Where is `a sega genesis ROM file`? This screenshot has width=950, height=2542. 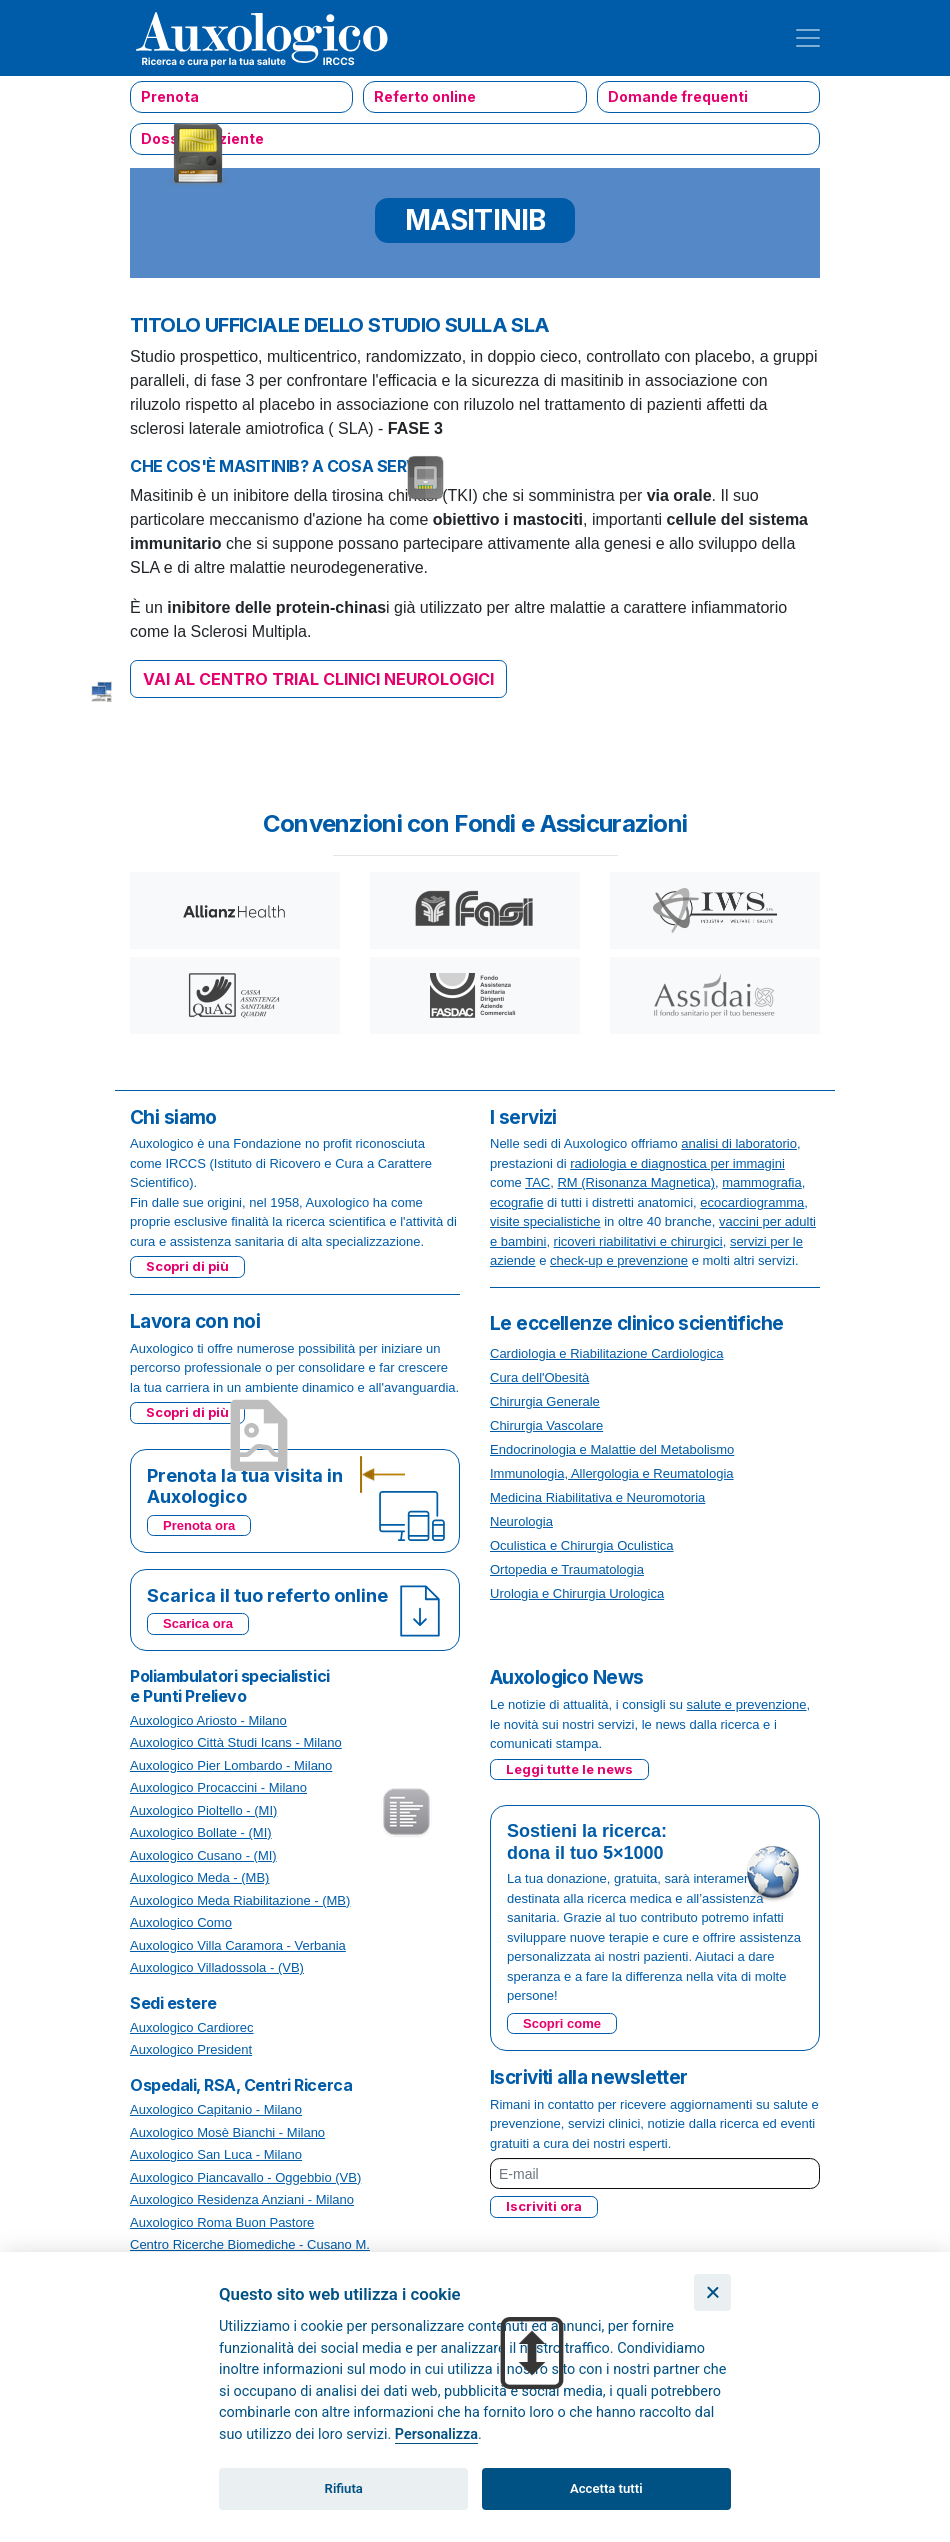
a sega genesis ROM file is located at coordinates (425, 477).